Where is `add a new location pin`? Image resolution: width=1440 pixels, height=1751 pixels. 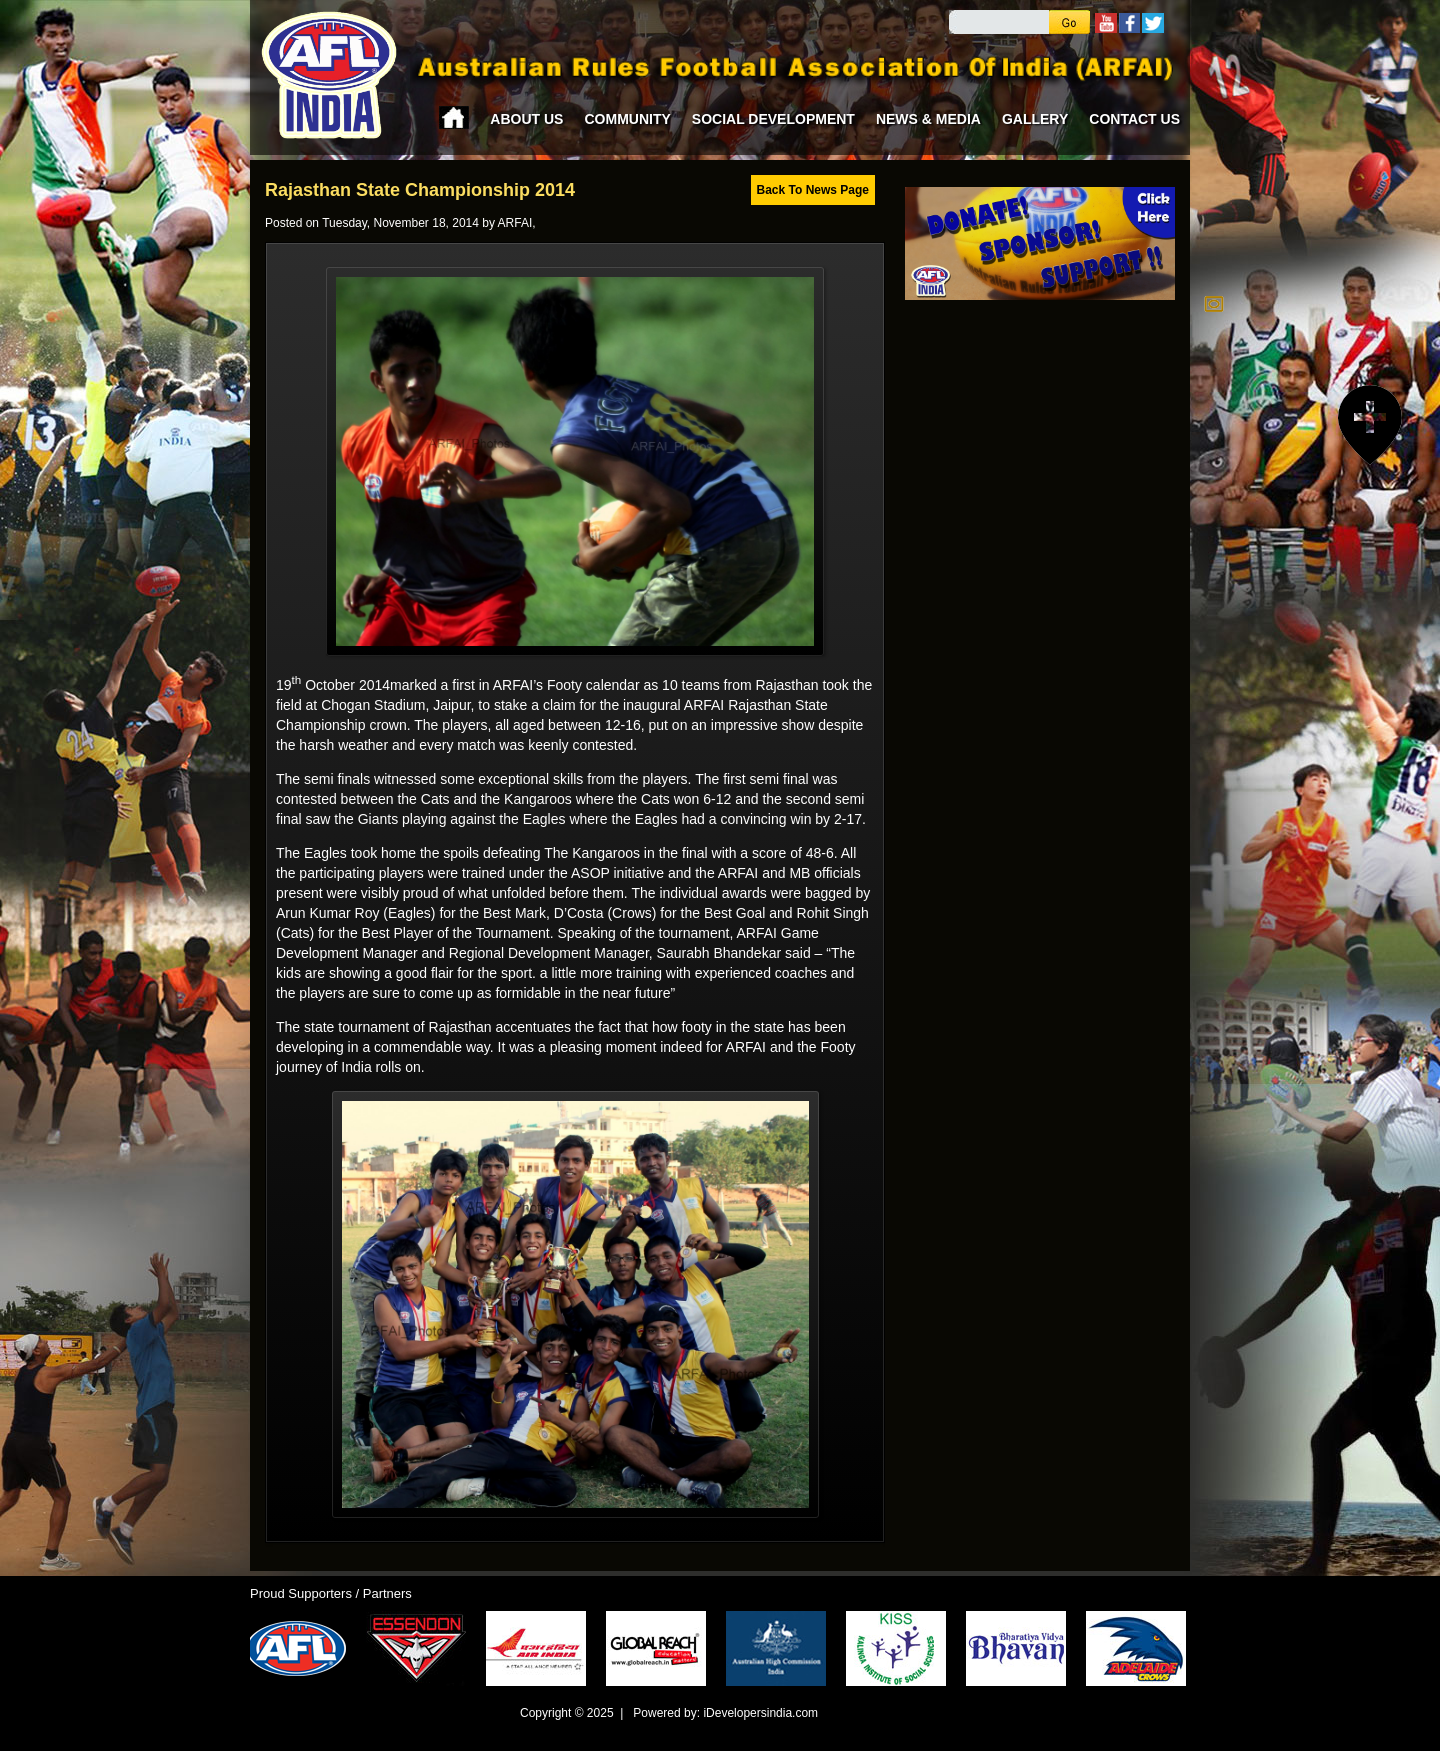
add a new location pin is located at coordinates (1370, 425).